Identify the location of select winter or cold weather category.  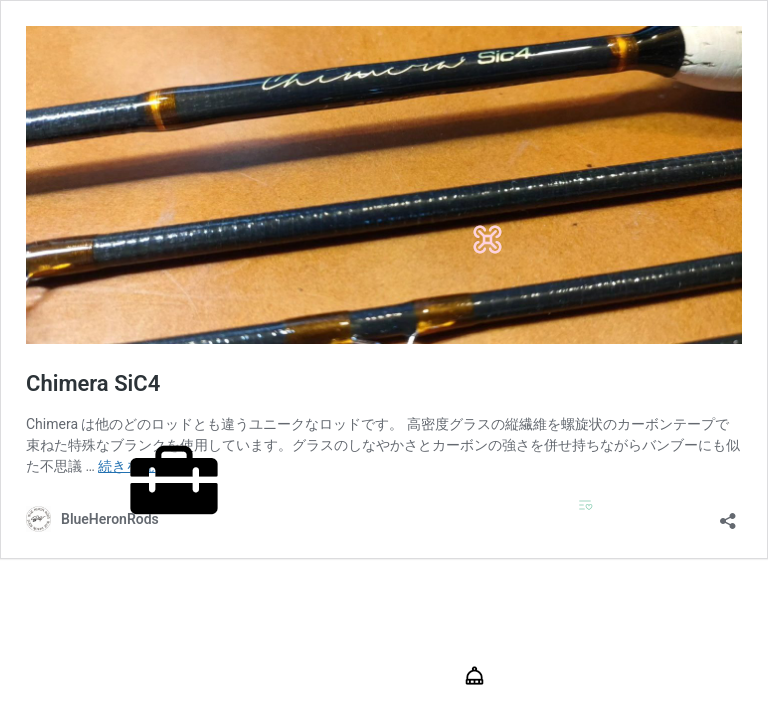
(474, 676).